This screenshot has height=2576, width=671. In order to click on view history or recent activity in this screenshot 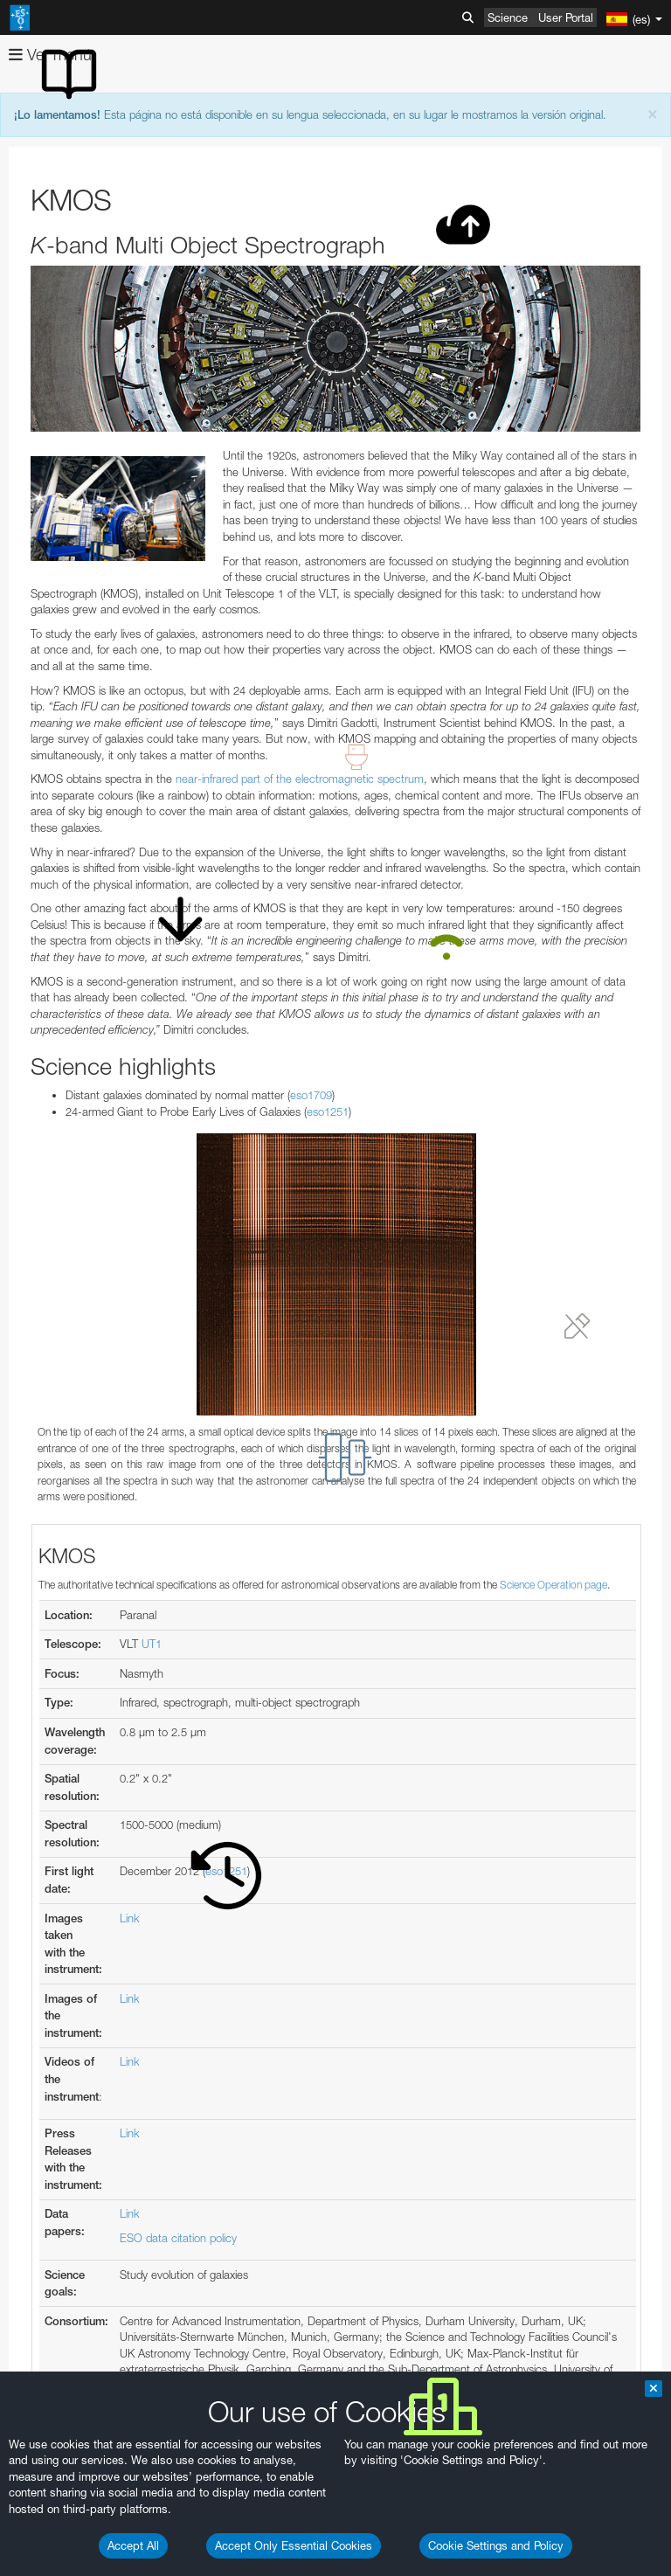, I will do `click(227, 1875)`.